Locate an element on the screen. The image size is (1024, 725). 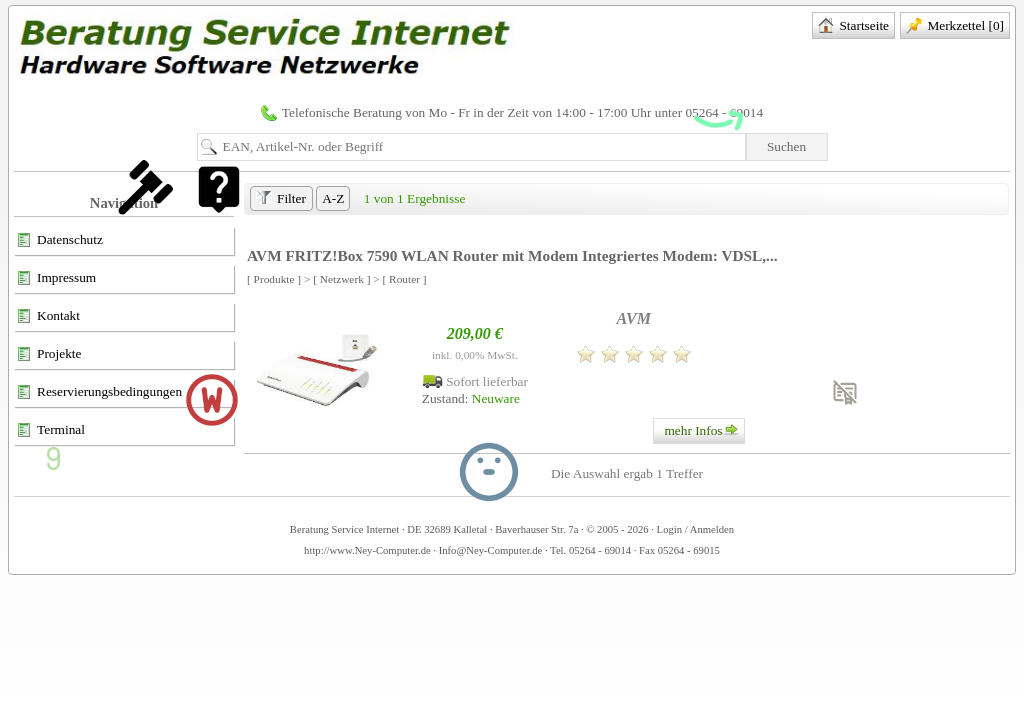
indicates looking up or searching for information is located at coordinates (489, 472).